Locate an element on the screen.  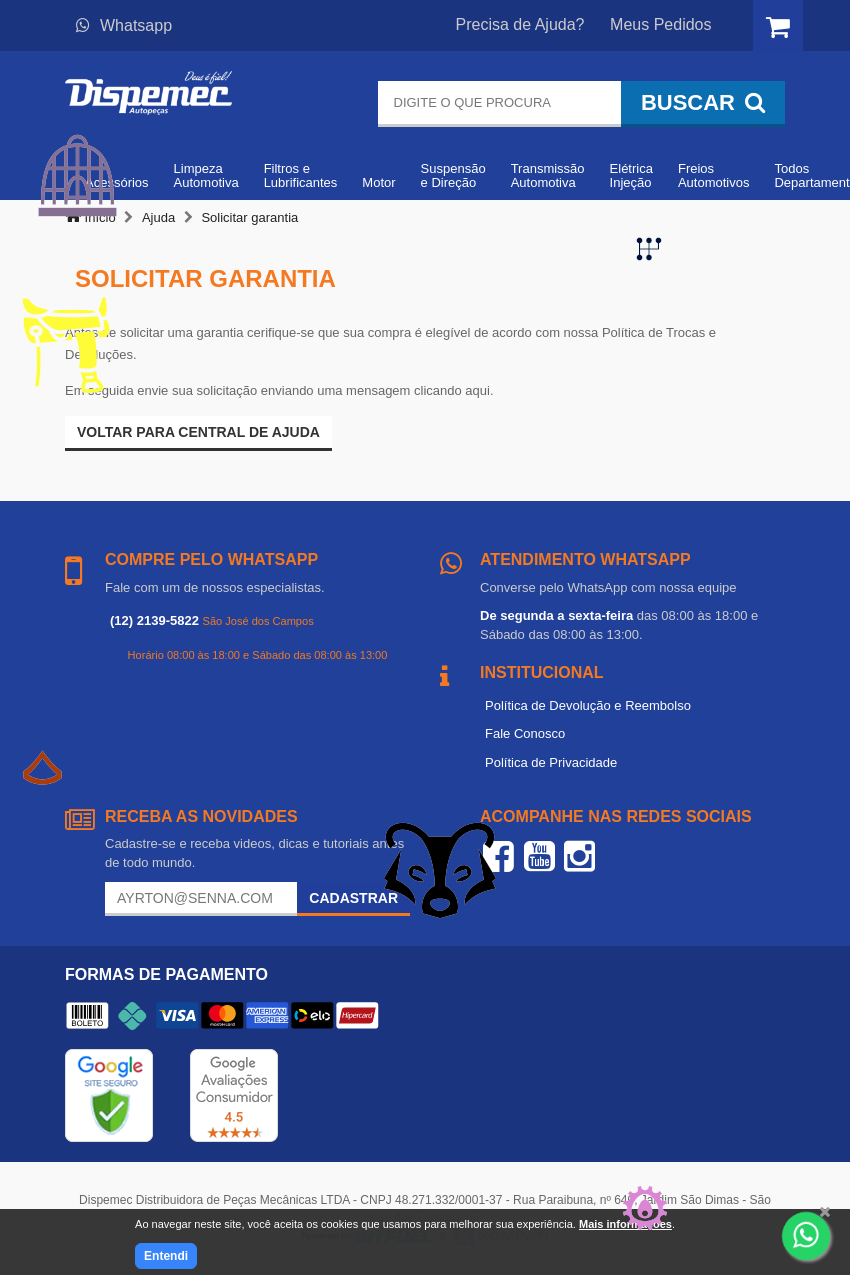
badger character or mascot icon is located at coordinates (440, 868).